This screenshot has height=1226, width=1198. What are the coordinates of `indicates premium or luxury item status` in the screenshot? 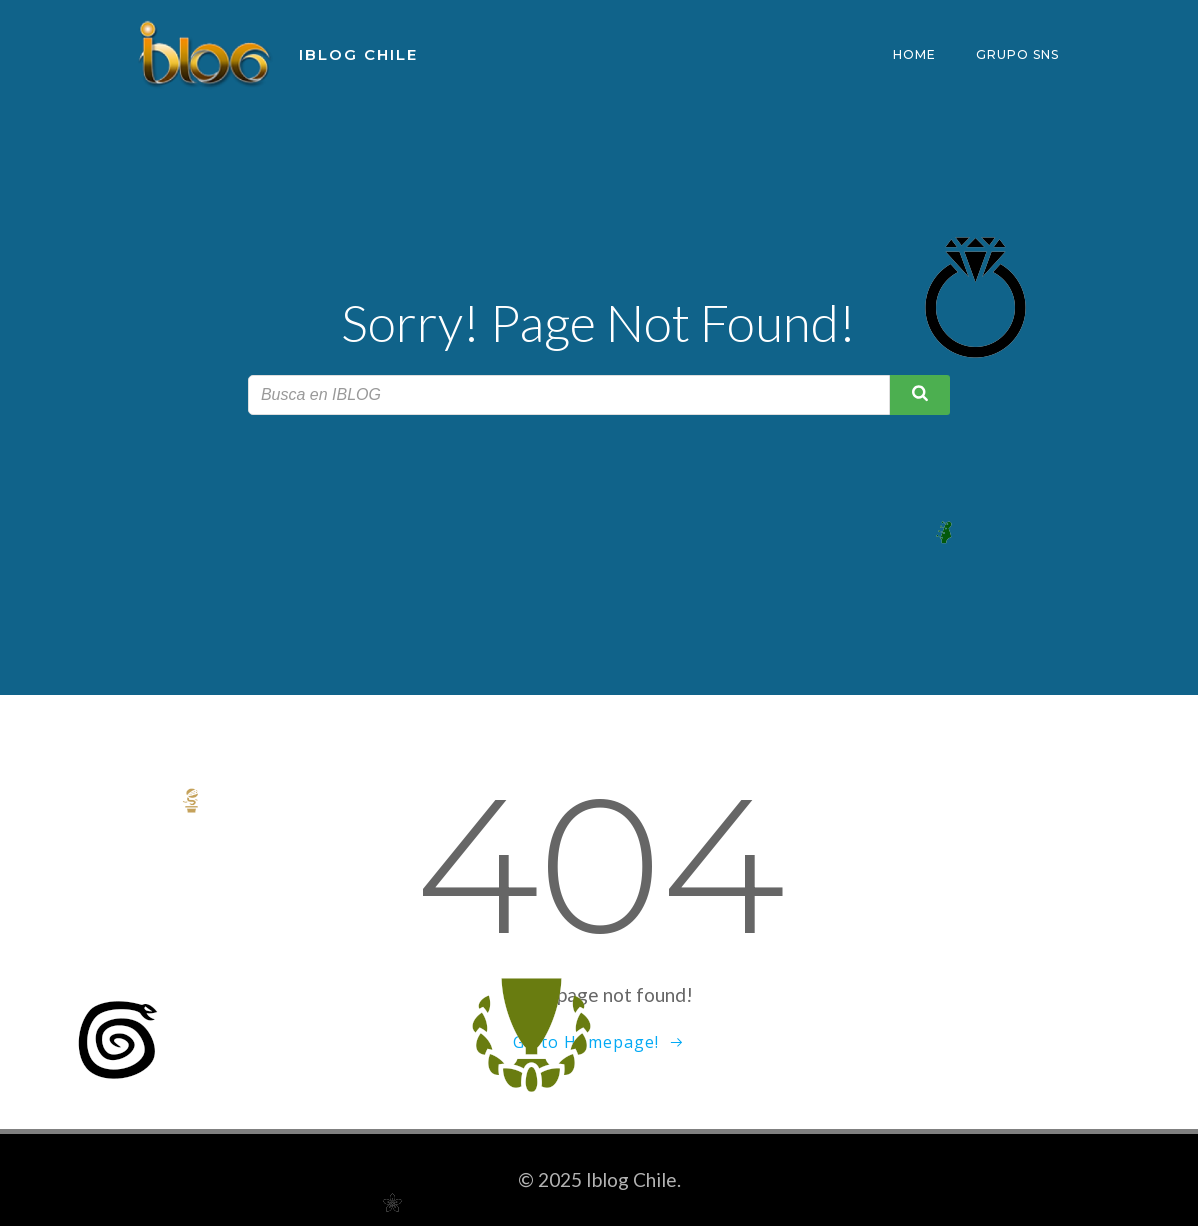 It's located at (975, 297).